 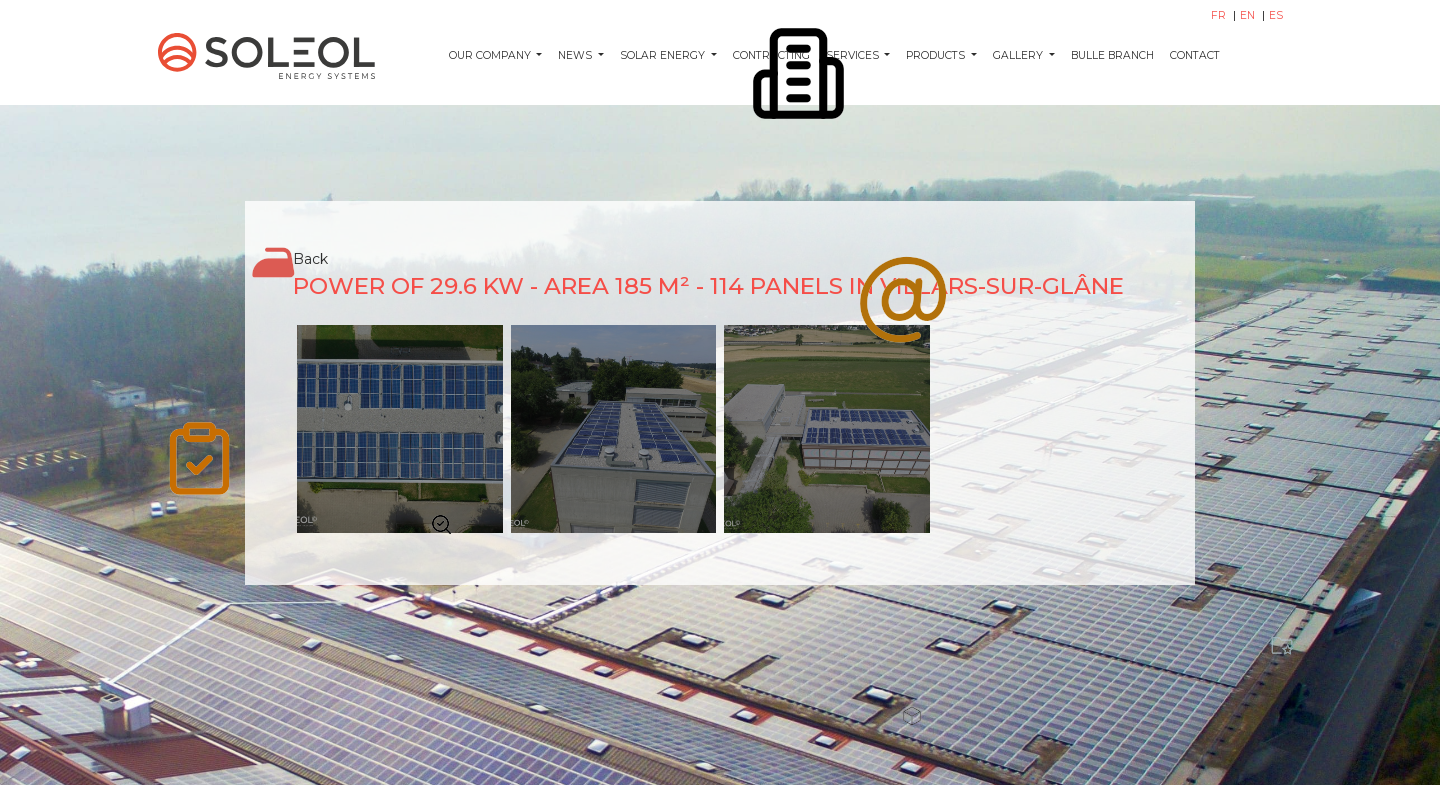 I want to click on access your starred or favorite folders, so click(x=1282, y=645).